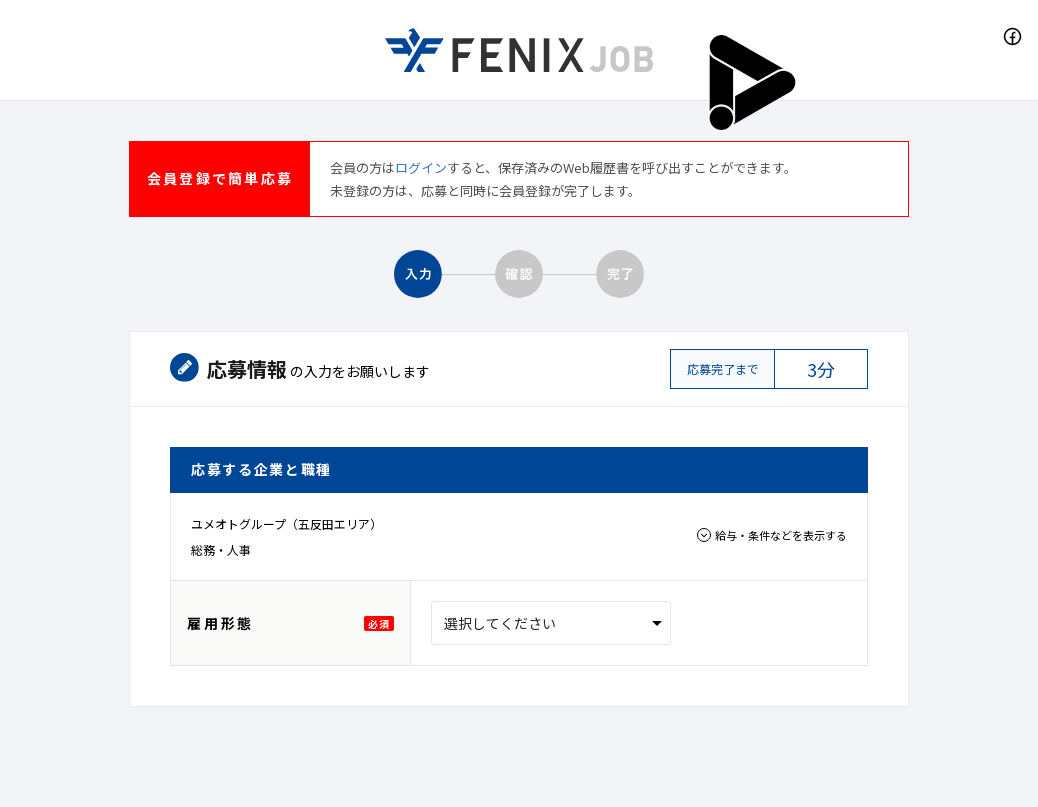 This screenshot has width=1038, height=807. What do you see at coordinates (752, 82) in the screenshot?
I see `Google Display & Video 360 app or service` at bounding box center [752, 82].